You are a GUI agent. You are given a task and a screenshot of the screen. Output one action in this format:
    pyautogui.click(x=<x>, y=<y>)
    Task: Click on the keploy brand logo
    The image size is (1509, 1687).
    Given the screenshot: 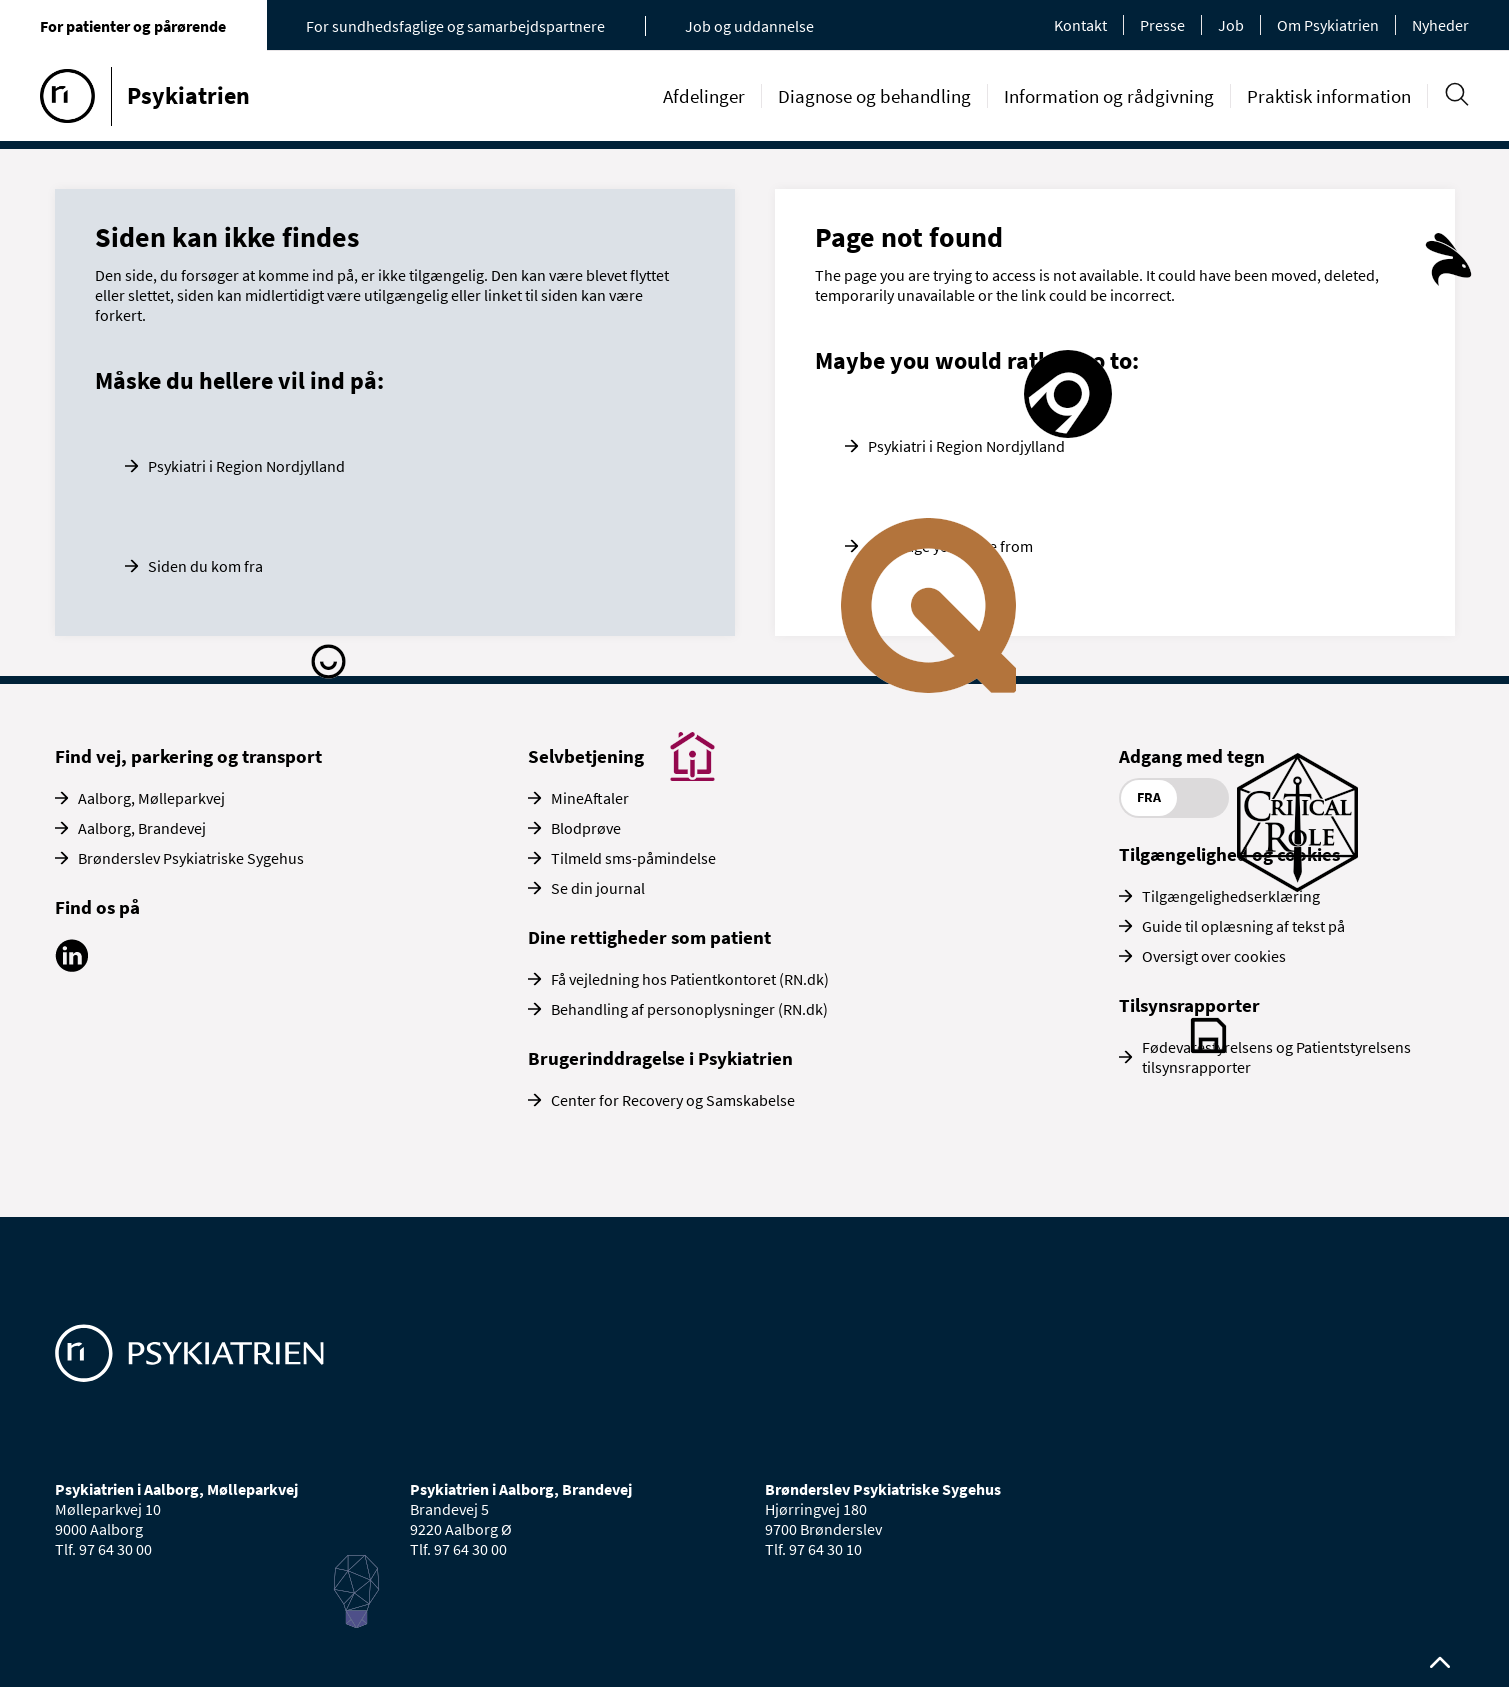 What is the action you would take?
    pyautogui.click(x=1448, y=259)
    